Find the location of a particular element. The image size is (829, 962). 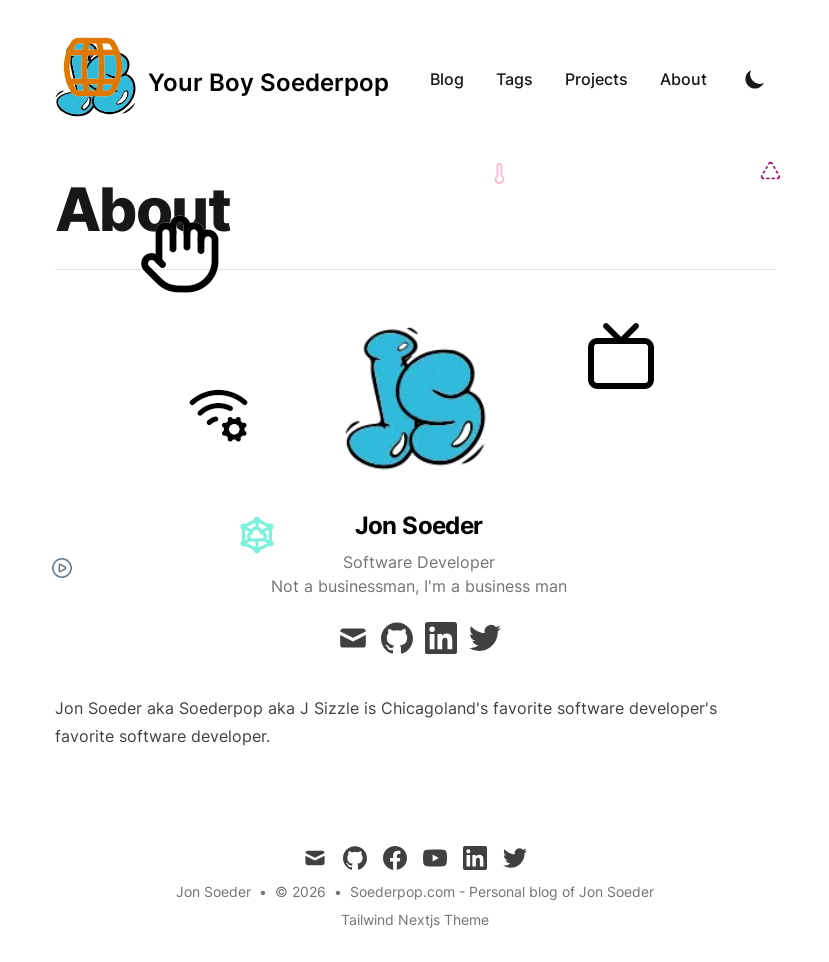

access wifi settings is located at coordinates (218, 413).